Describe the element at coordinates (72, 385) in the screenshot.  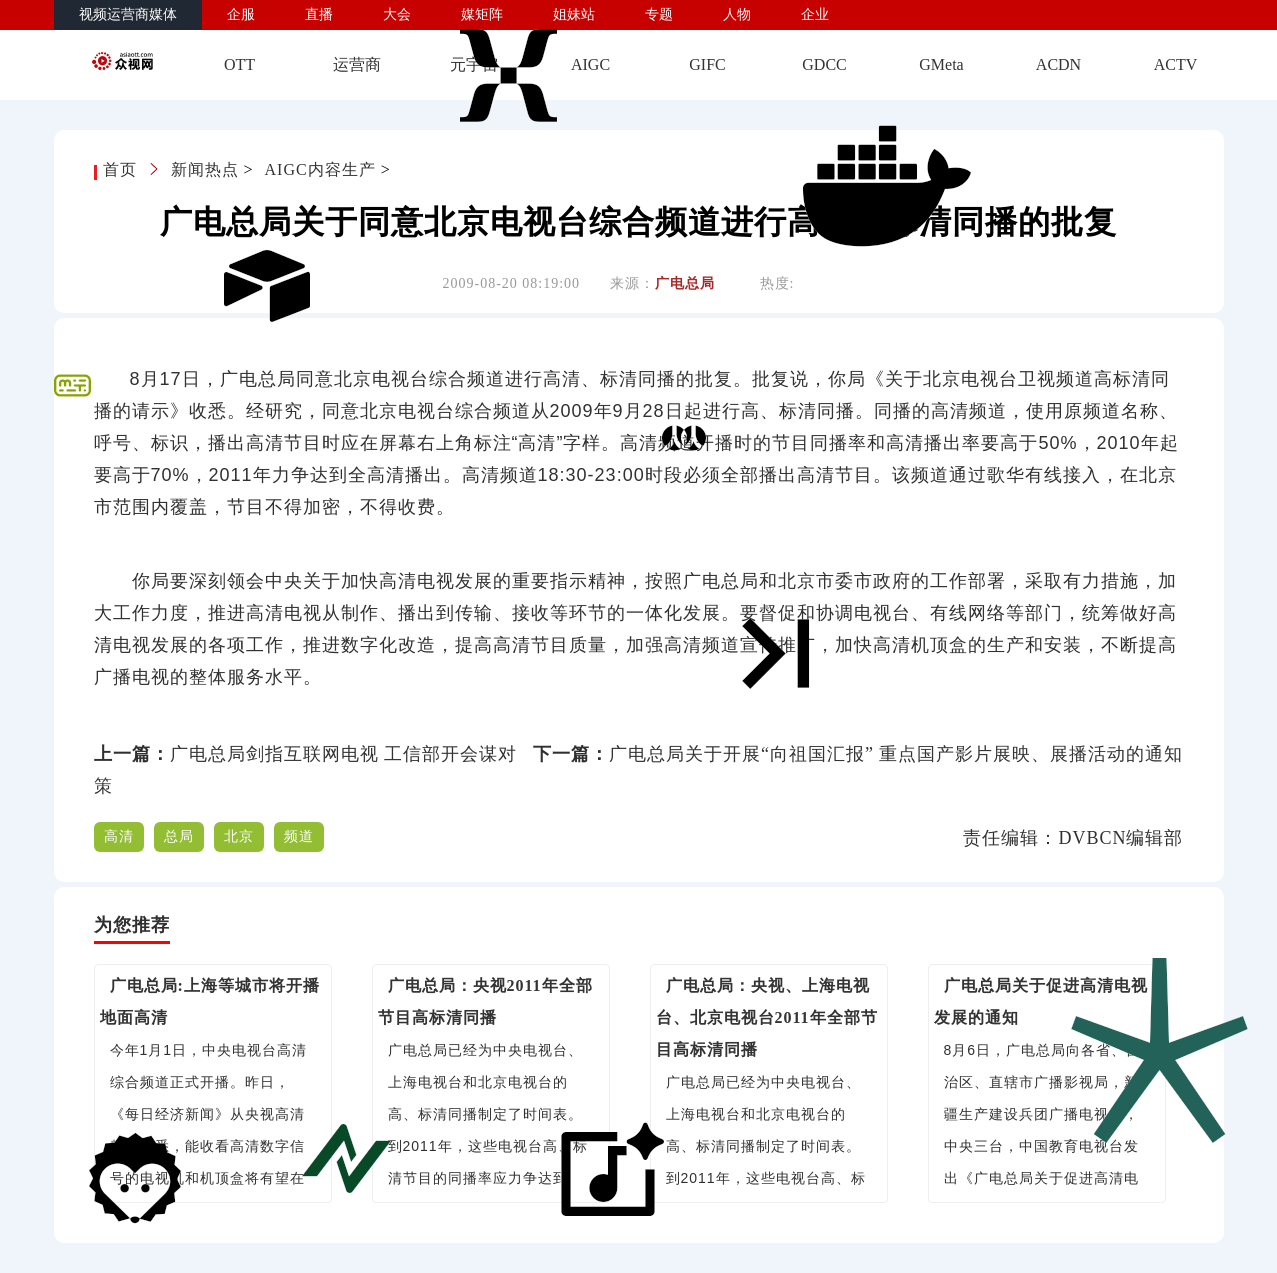
I see `open monkeytype typing test website` at that location.